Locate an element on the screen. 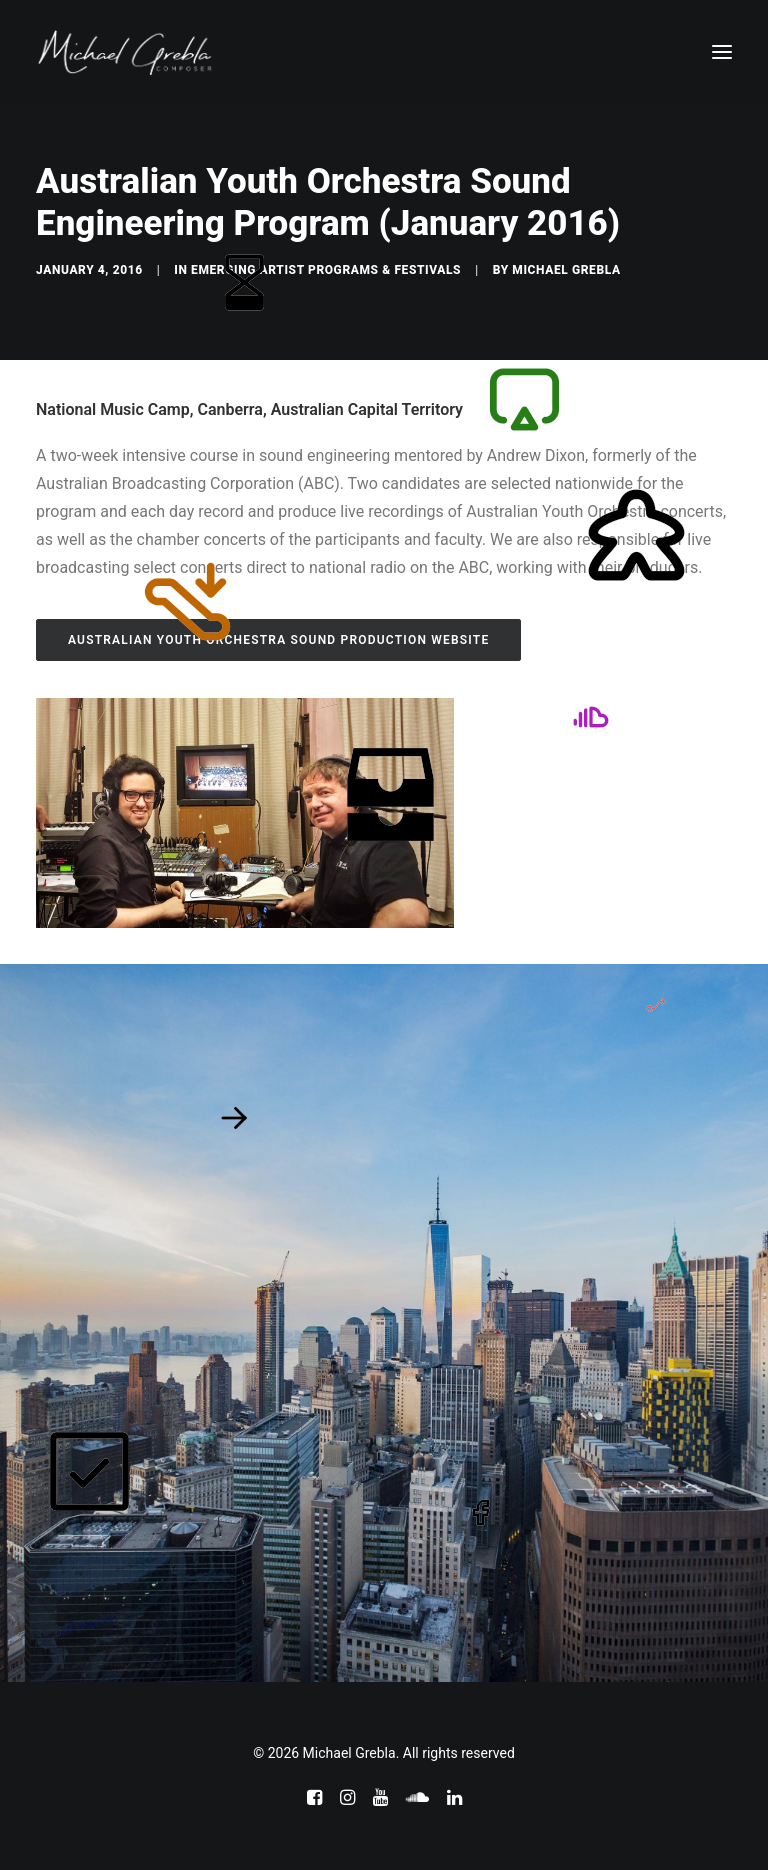 This screenshot has width=768, height=1870. access stacked file trays or inbox folders is located at coordinates (390, 794).